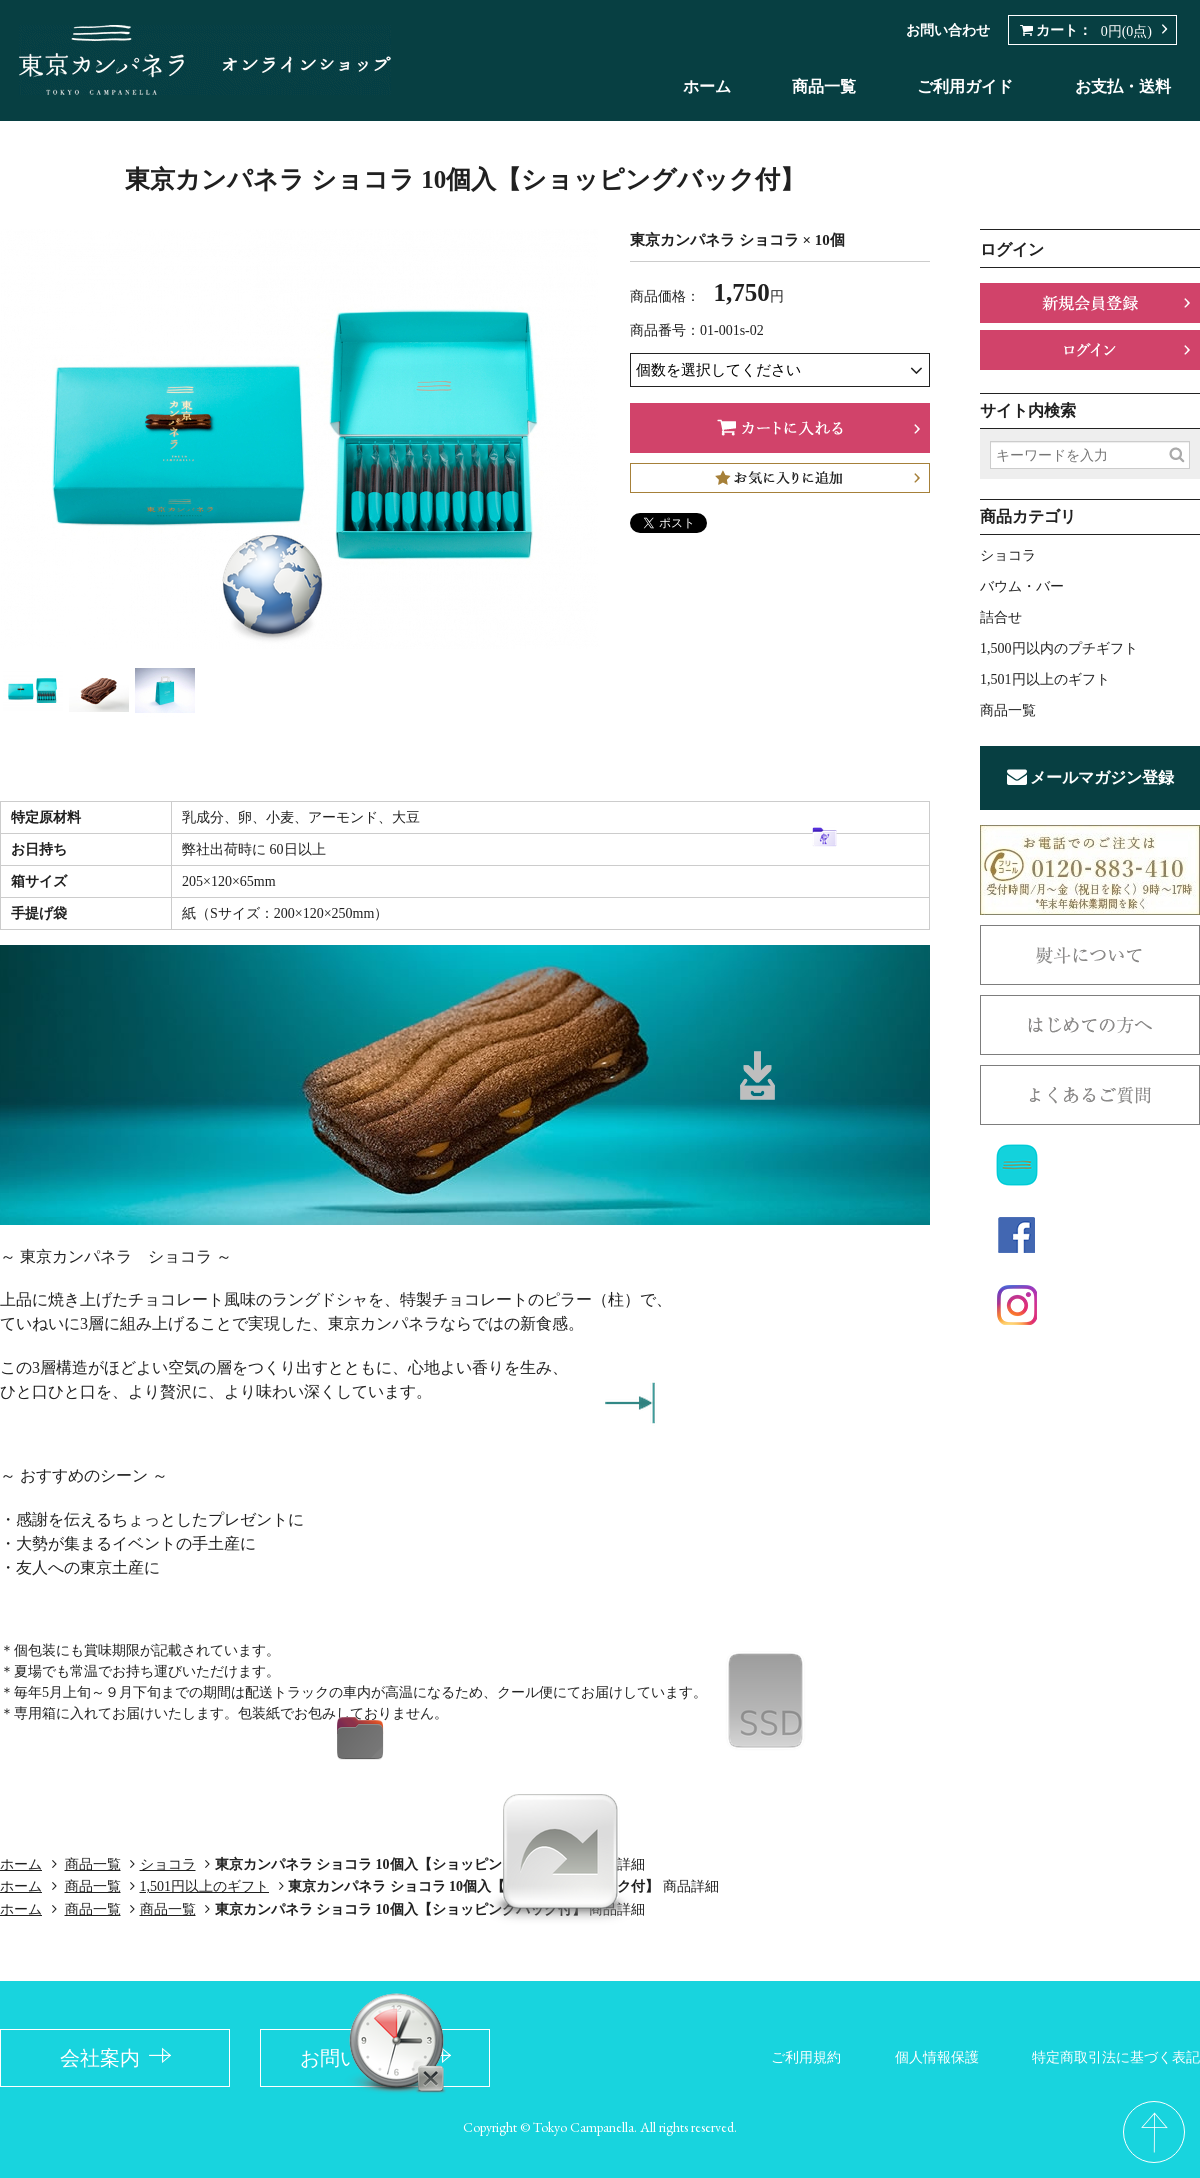 This screenshot has height=2178, width=1200. What do you see at coordinates (824, 837) in the screenshot?
I see `open the maui framework project folder` at bounding box center [824, 837].